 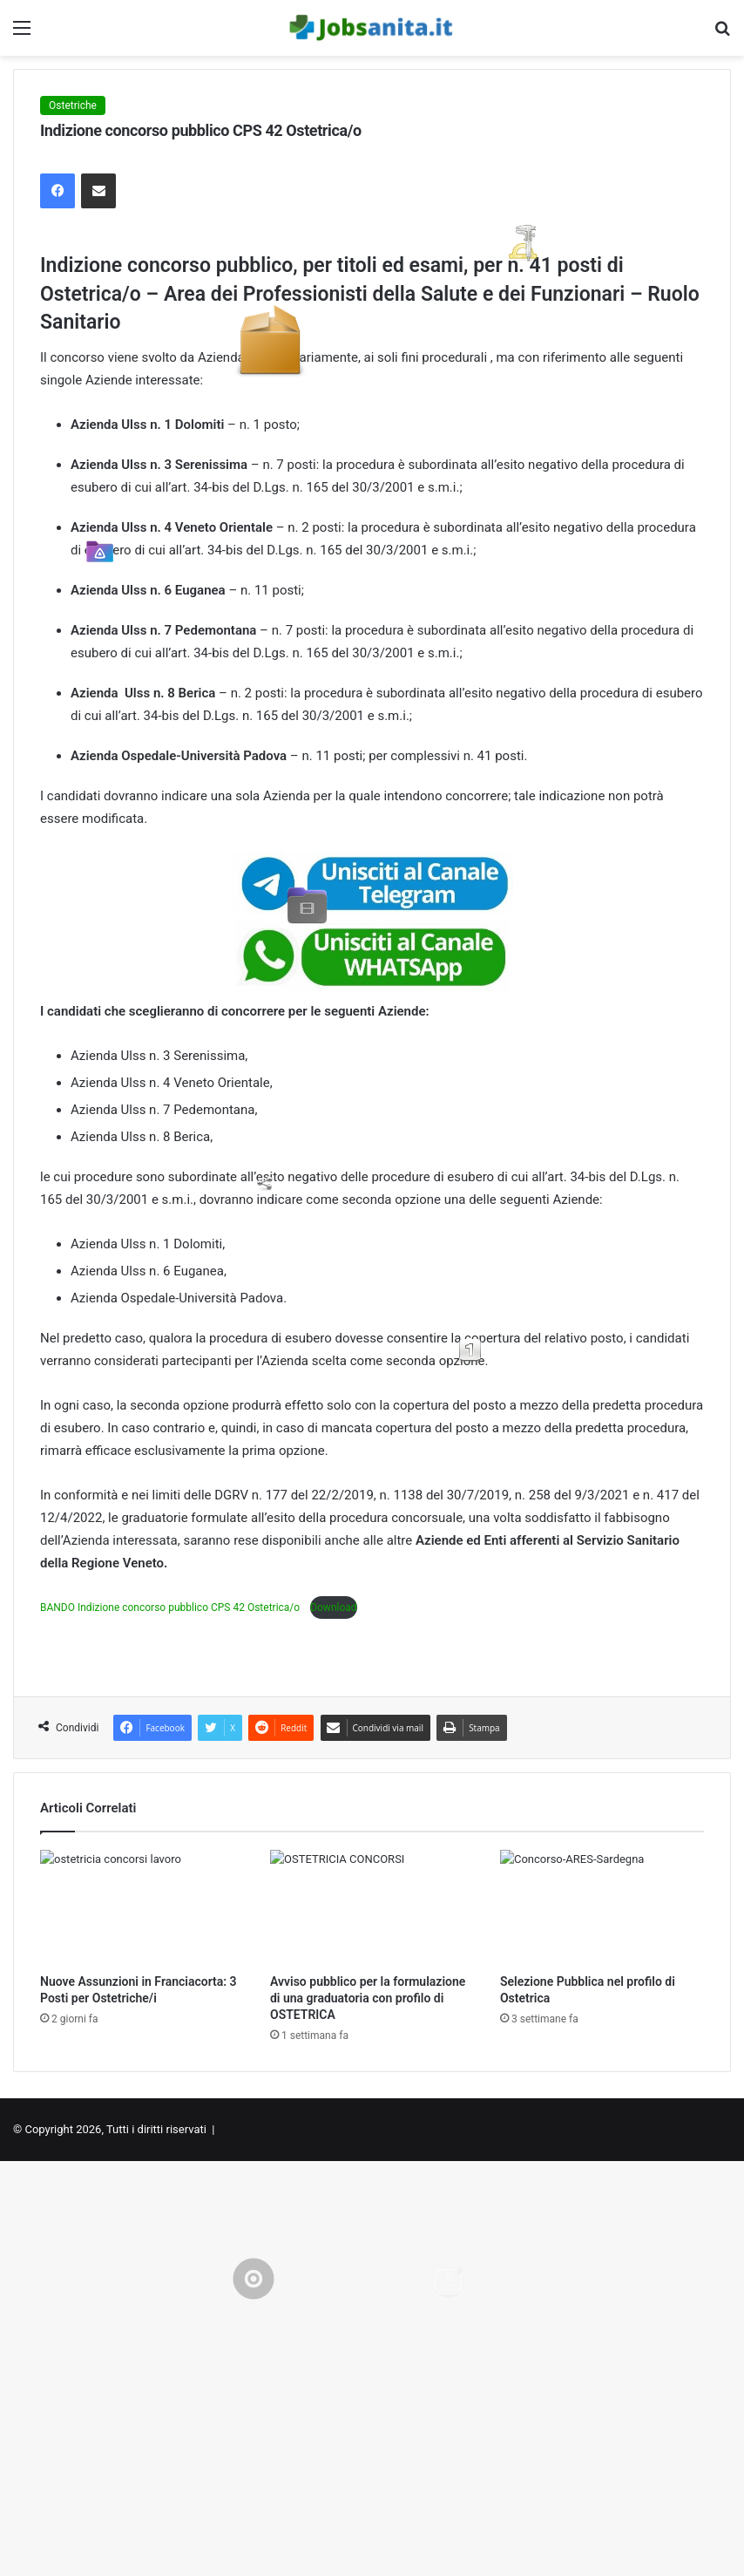 I want to click on access sharing and network preferences, so click(x=264, y=1182).